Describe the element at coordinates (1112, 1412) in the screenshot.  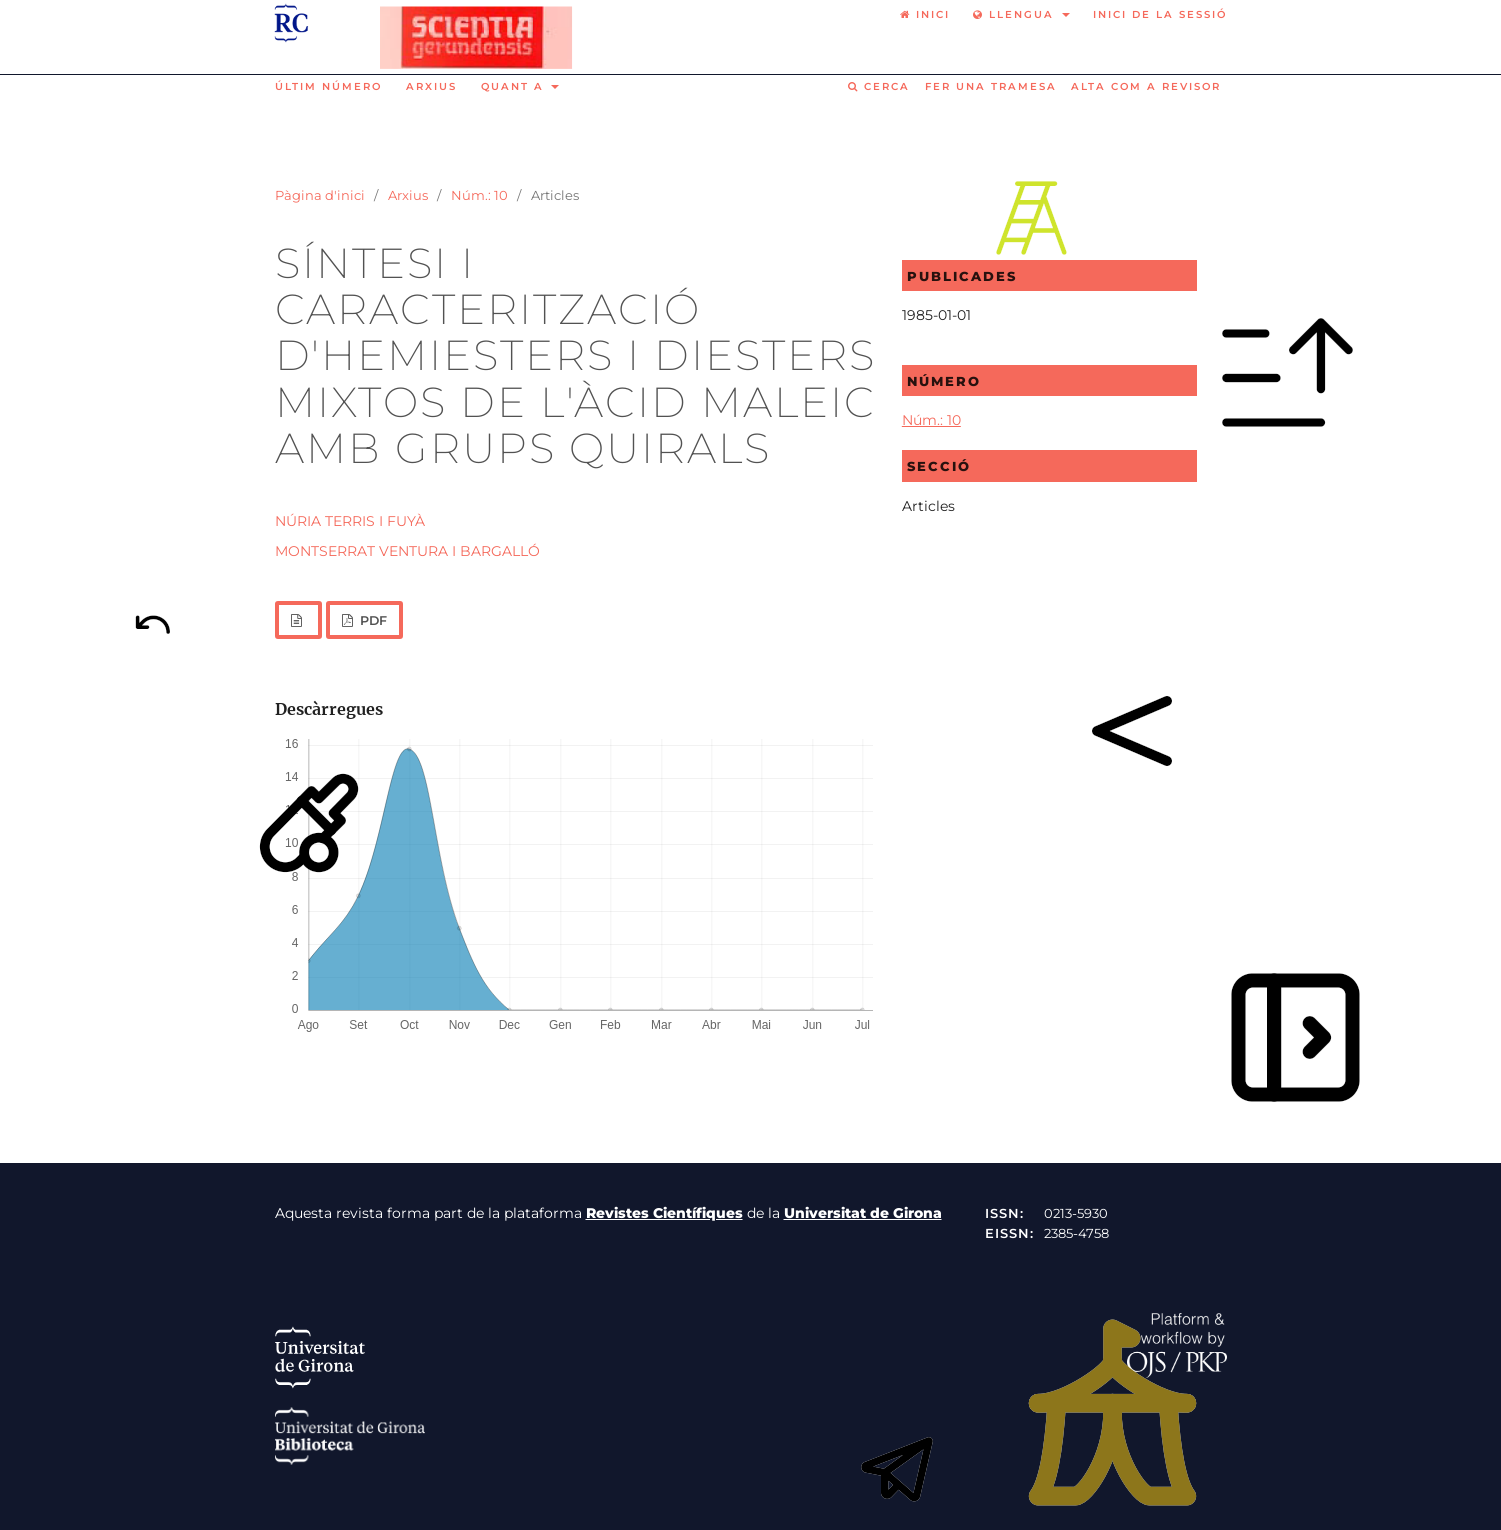
I see `view circus or entertainment venues` at that location.